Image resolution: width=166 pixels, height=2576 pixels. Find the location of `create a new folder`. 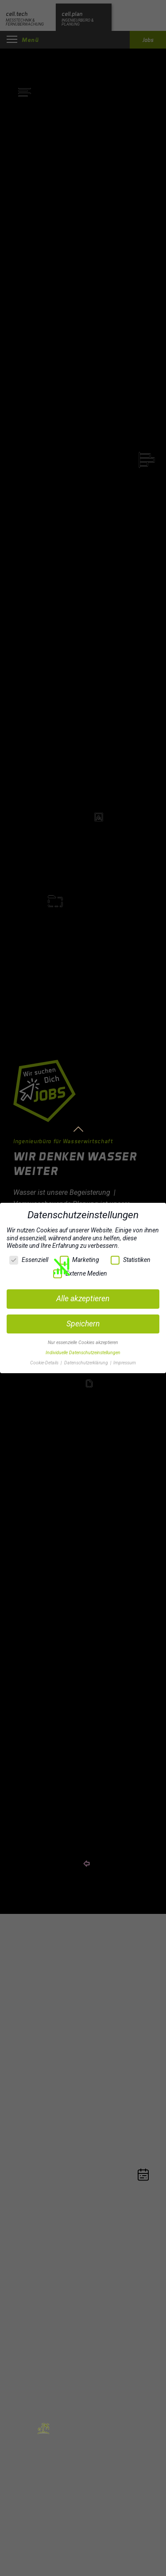

create a new folder is located at coordinates (55, 901).